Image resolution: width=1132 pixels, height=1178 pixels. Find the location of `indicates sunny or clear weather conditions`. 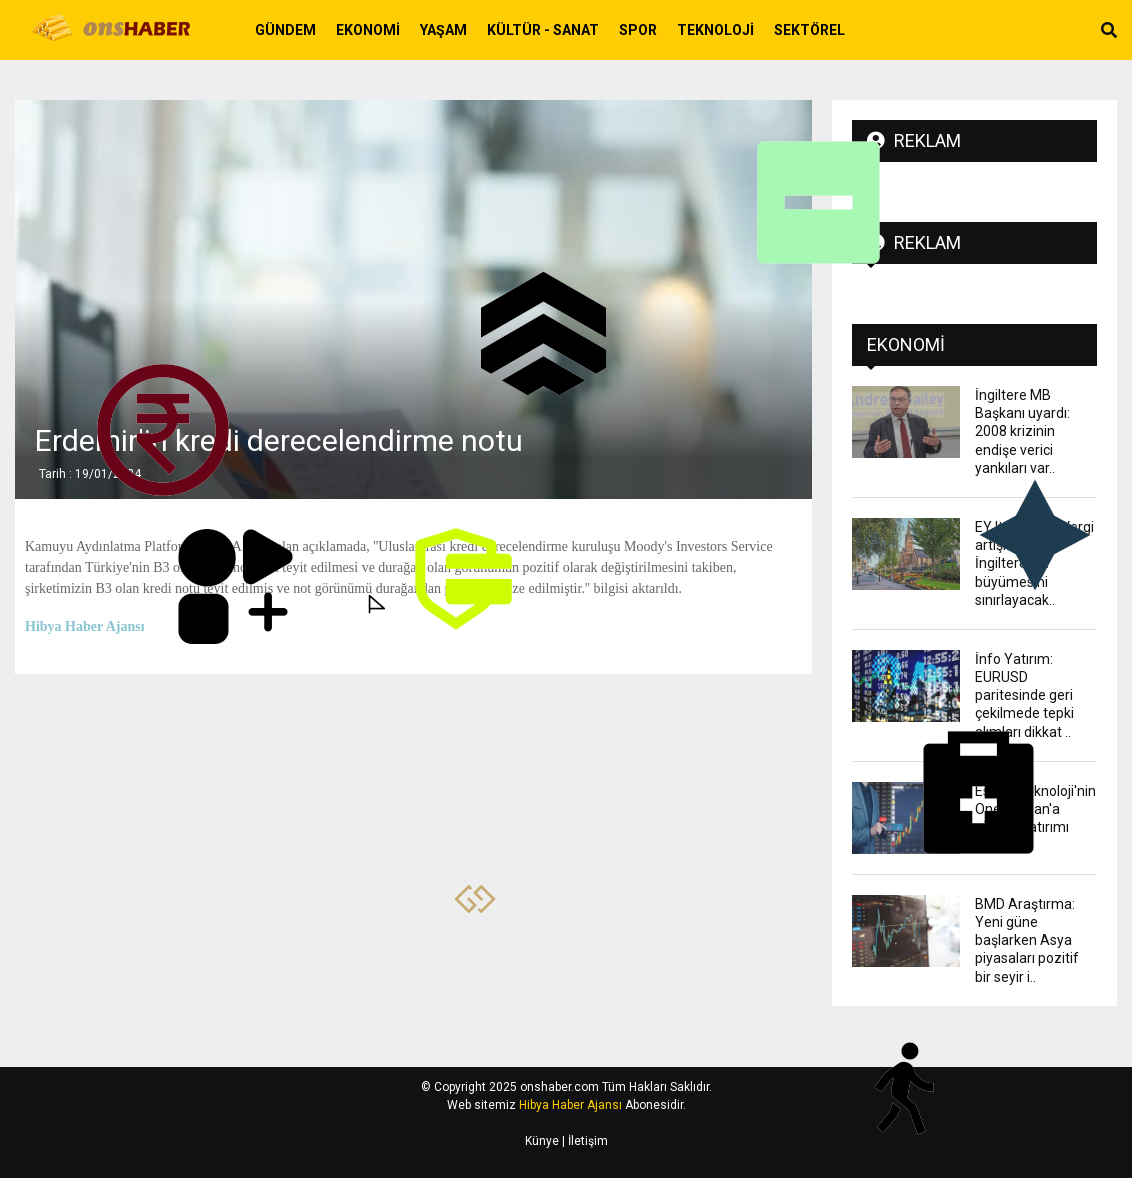

indicates sunny or clear weather conditions is located at coordinates (1035, 535).